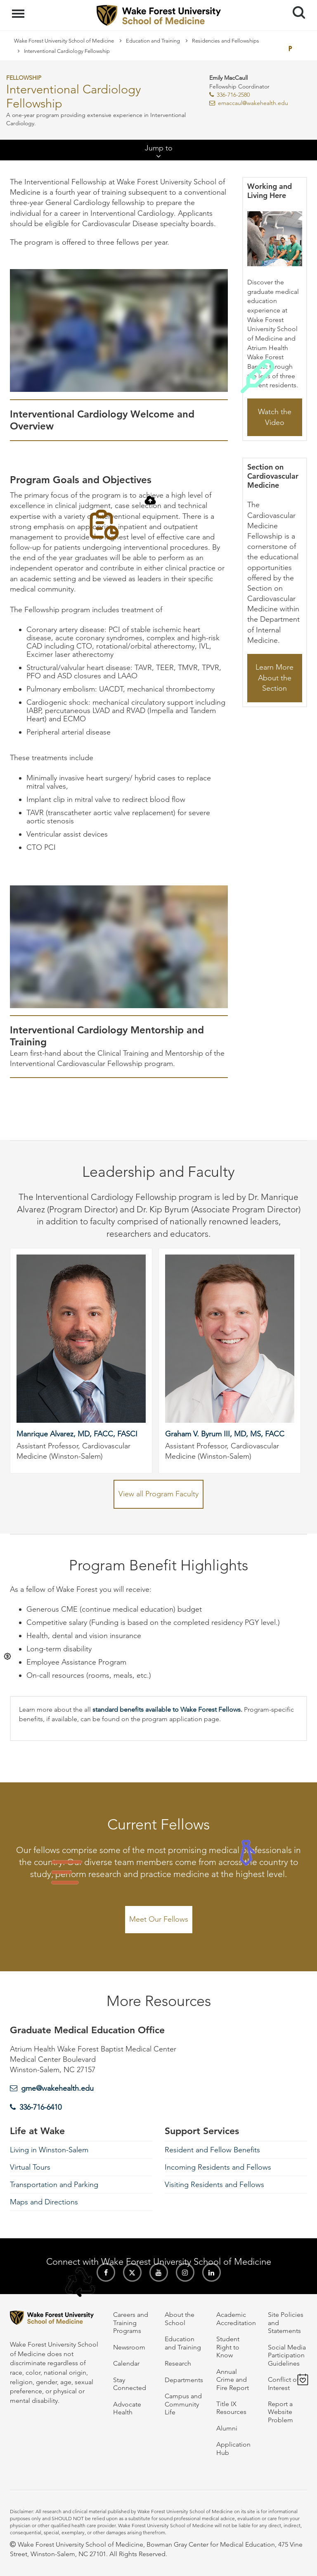  What do you see at coordinates (150, 500) in the screenshot?
I see `upload a file to the cloud` at bounding box center [150, 500].